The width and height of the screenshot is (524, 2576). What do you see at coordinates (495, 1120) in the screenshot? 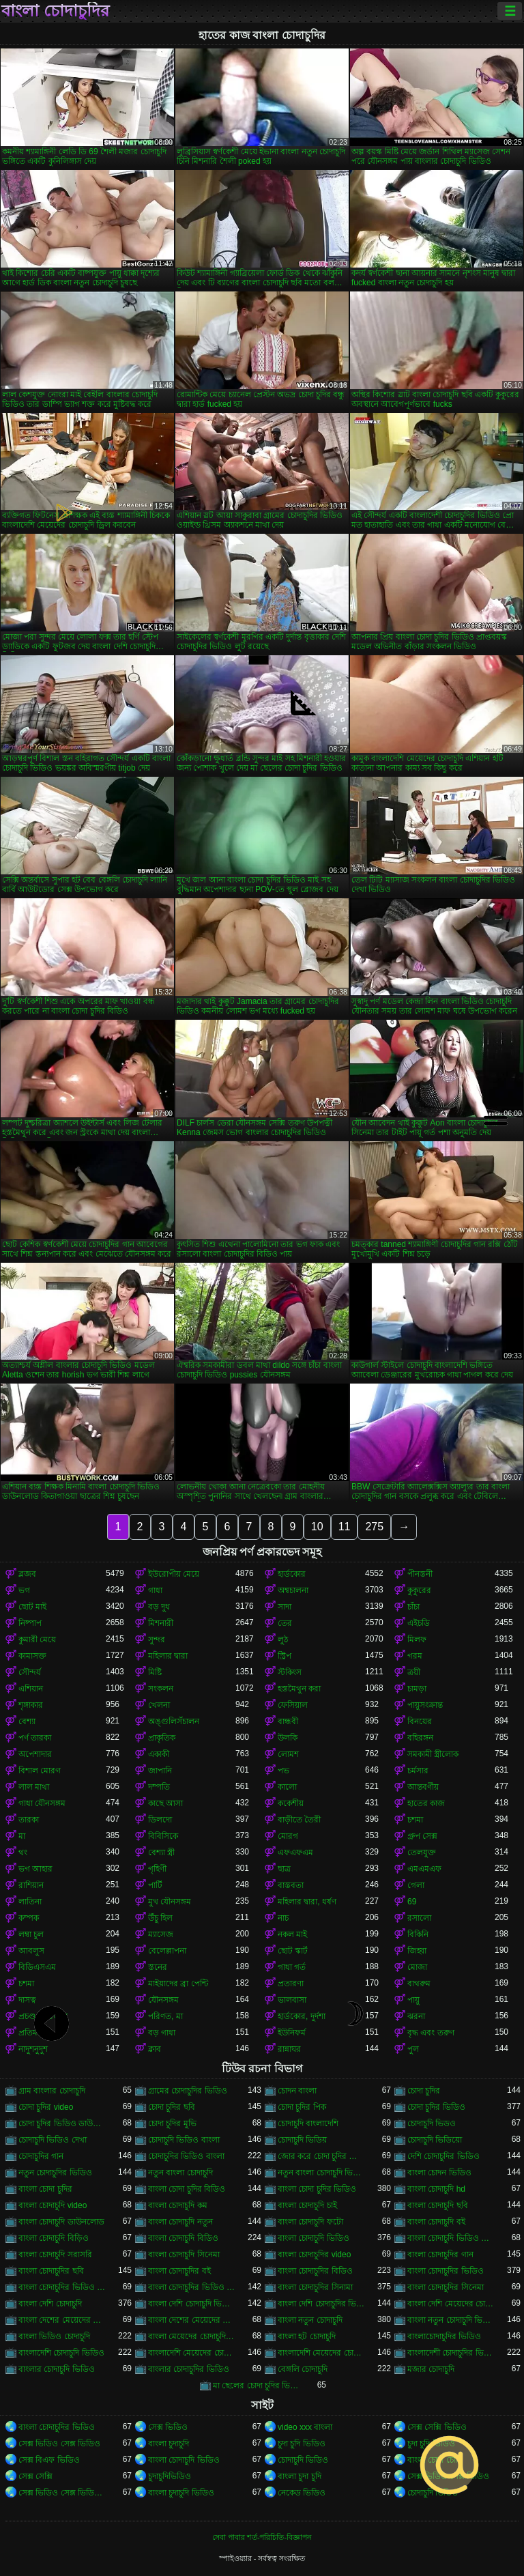
I see `drag to reorder items in a list` at bounding box center [495, 1120].